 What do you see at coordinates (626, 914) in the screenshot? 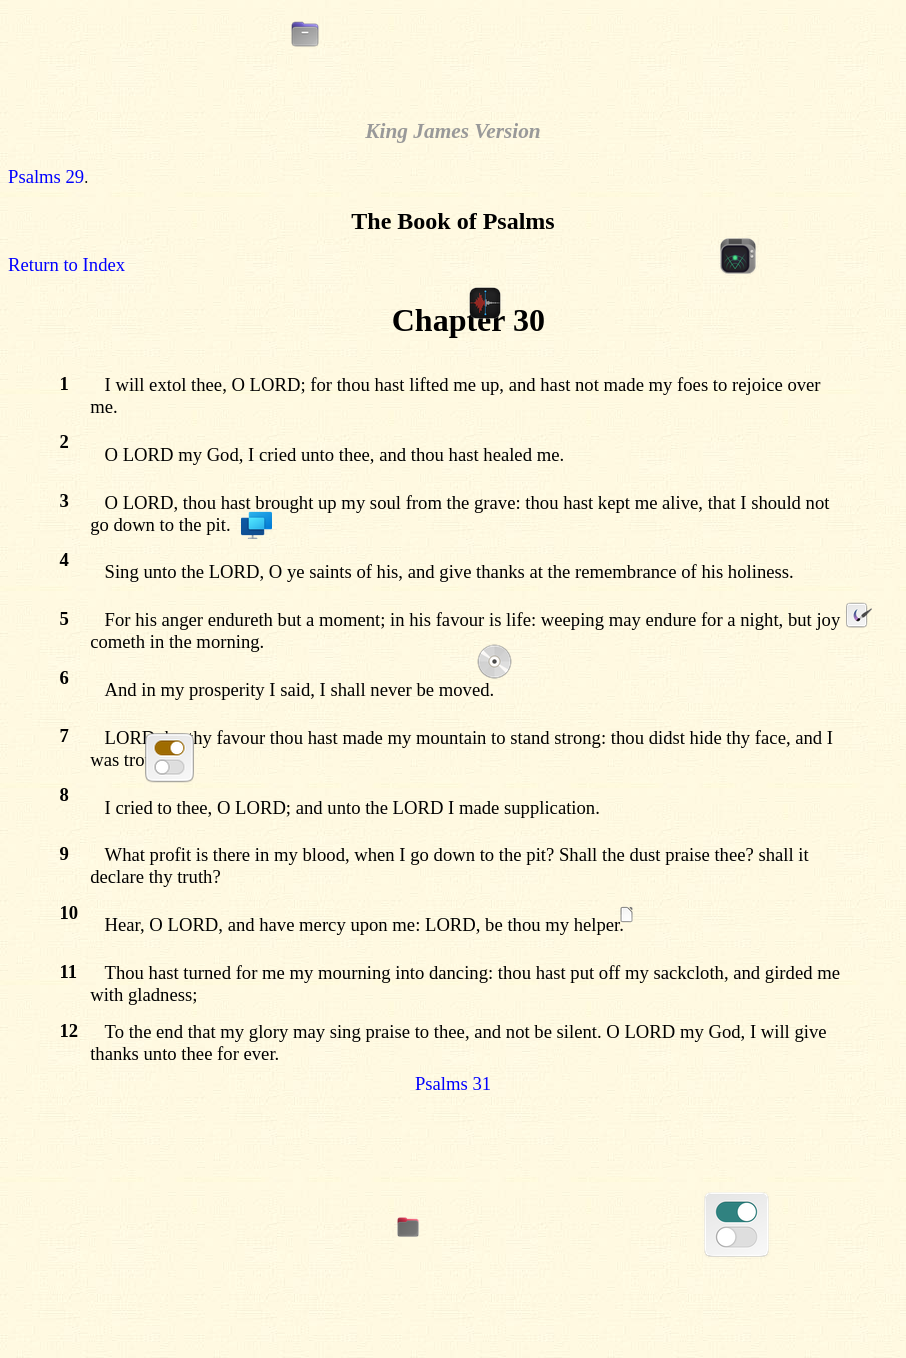
I see `open LibreOffice suite` at bounding box center [626, 914].